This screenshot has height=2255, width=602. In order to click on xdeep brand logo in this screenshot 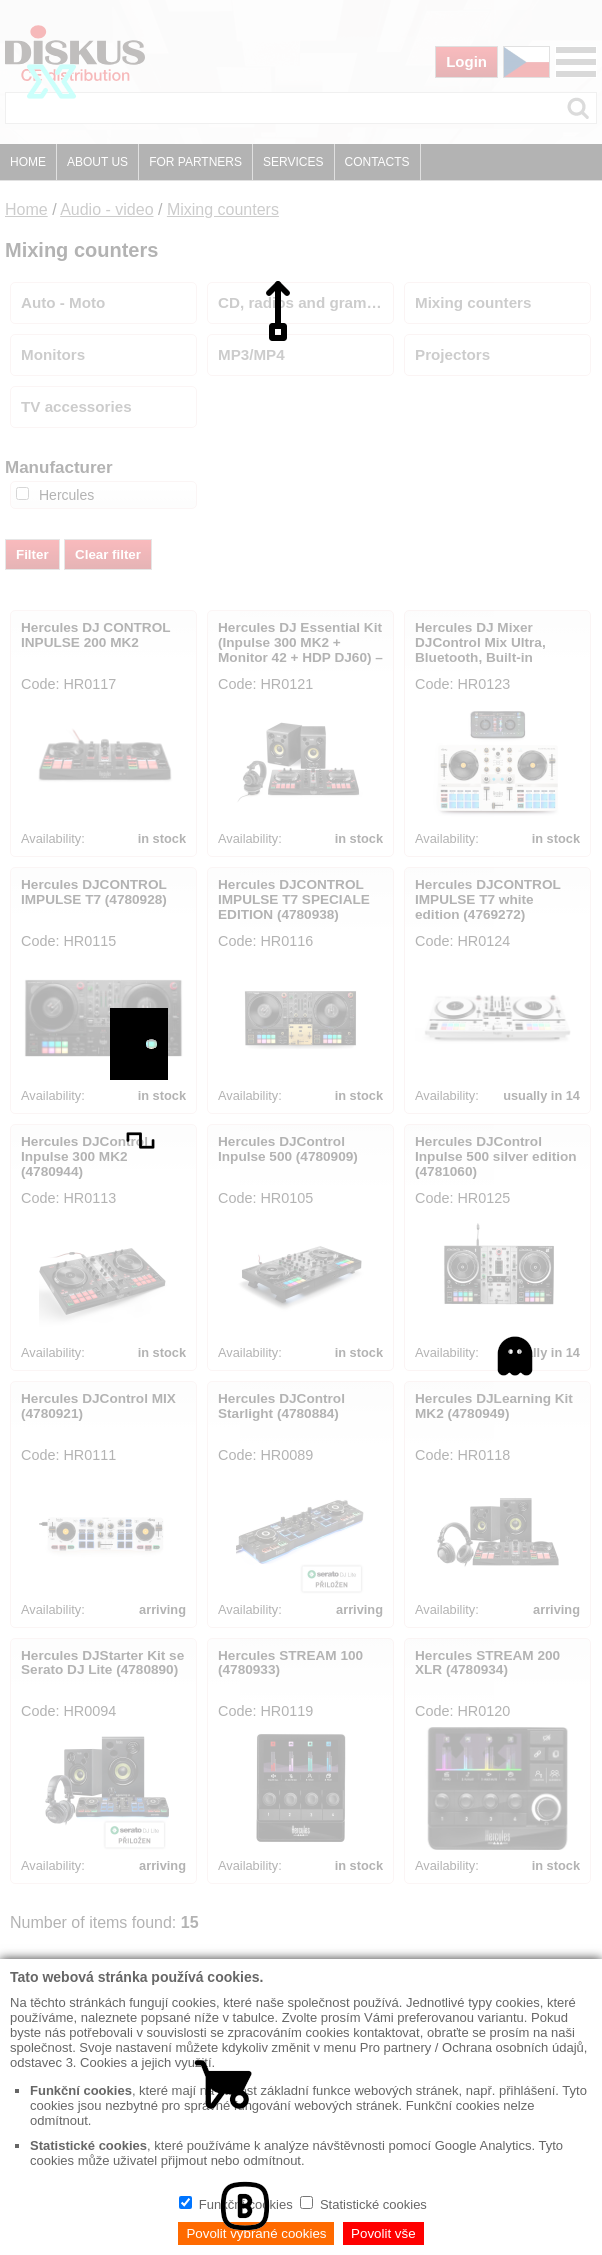, I will do `click(51, 81)`.